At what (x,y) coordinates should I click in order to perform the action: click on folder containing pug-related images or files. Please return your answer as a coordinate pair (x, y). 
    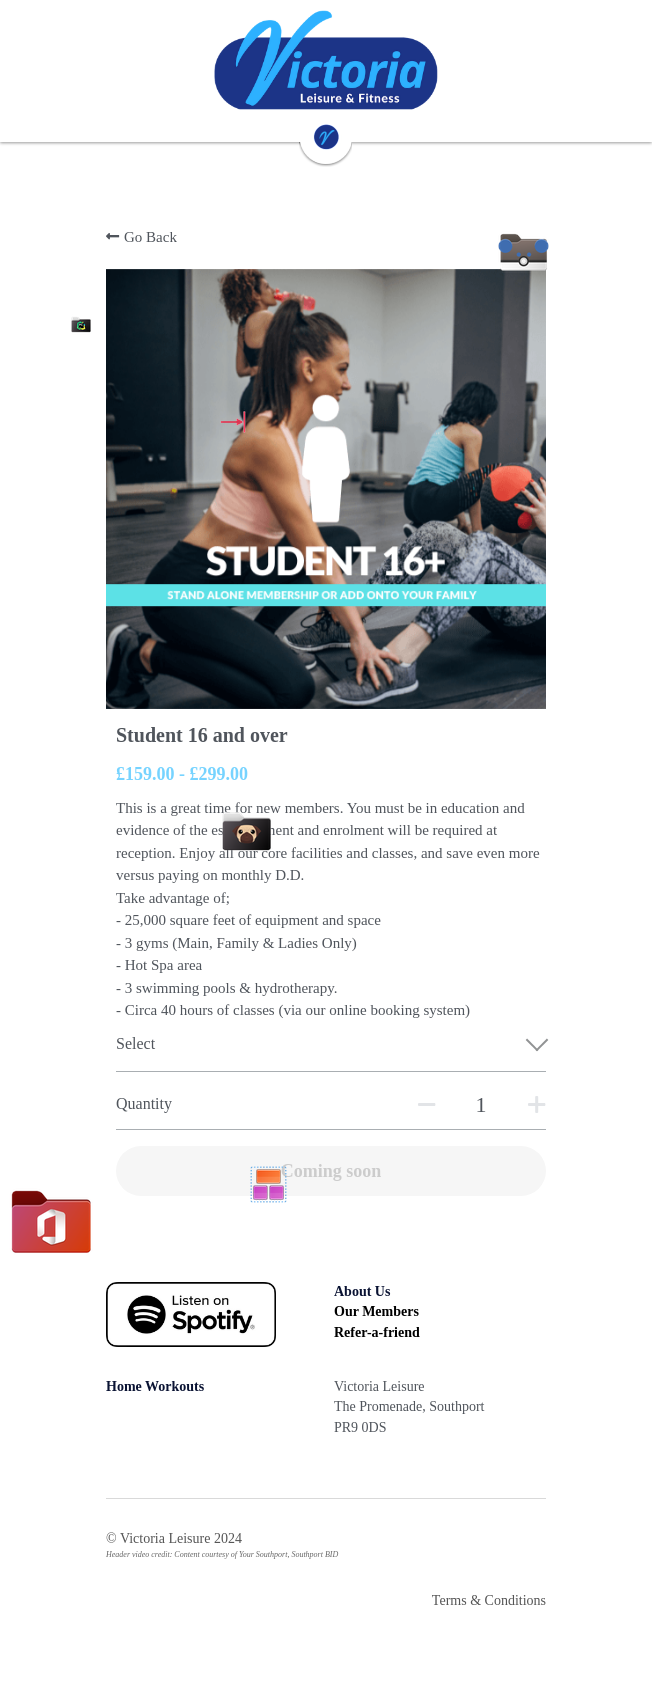
    Looking at the image, I should click on (246, 832).